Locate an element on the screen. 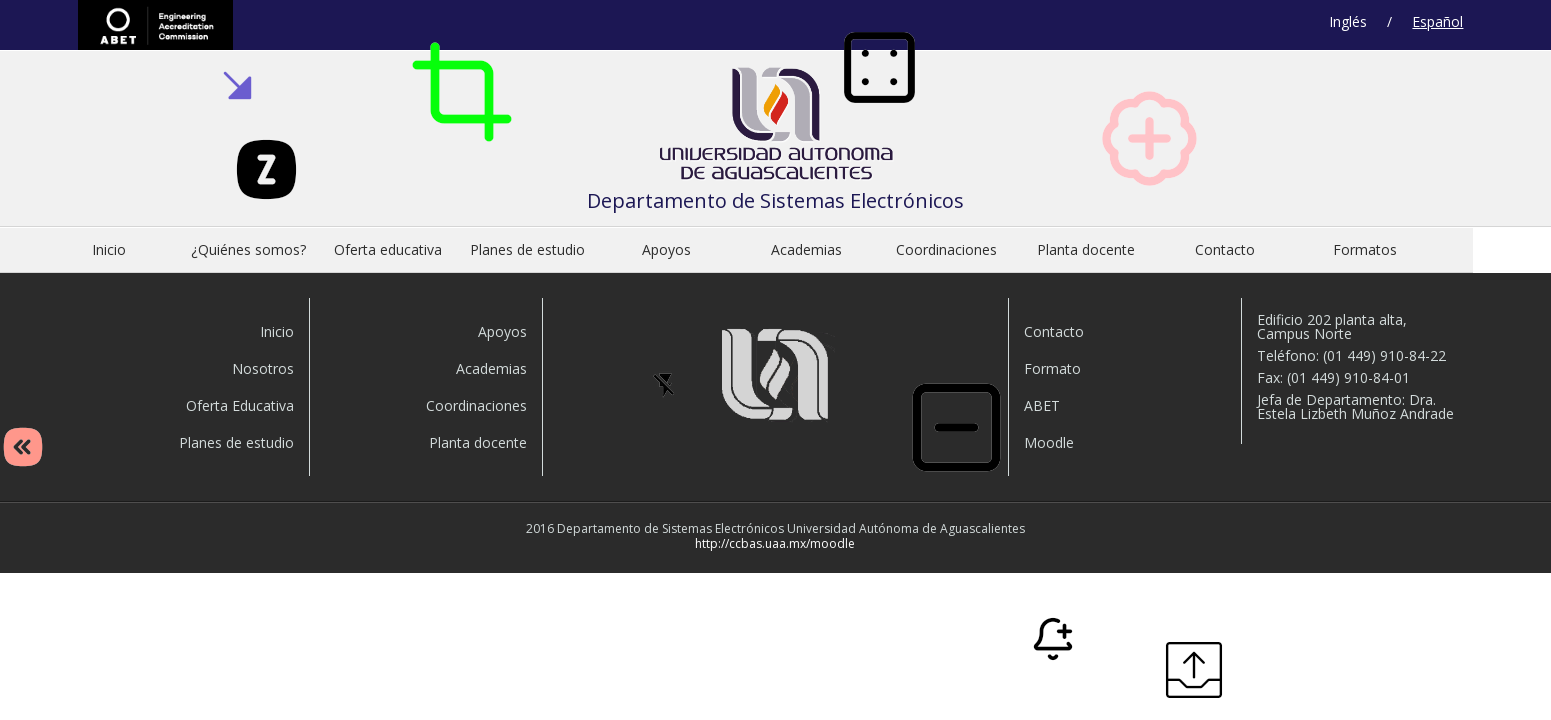  disable camera flash is located at coordinates (665, 385).